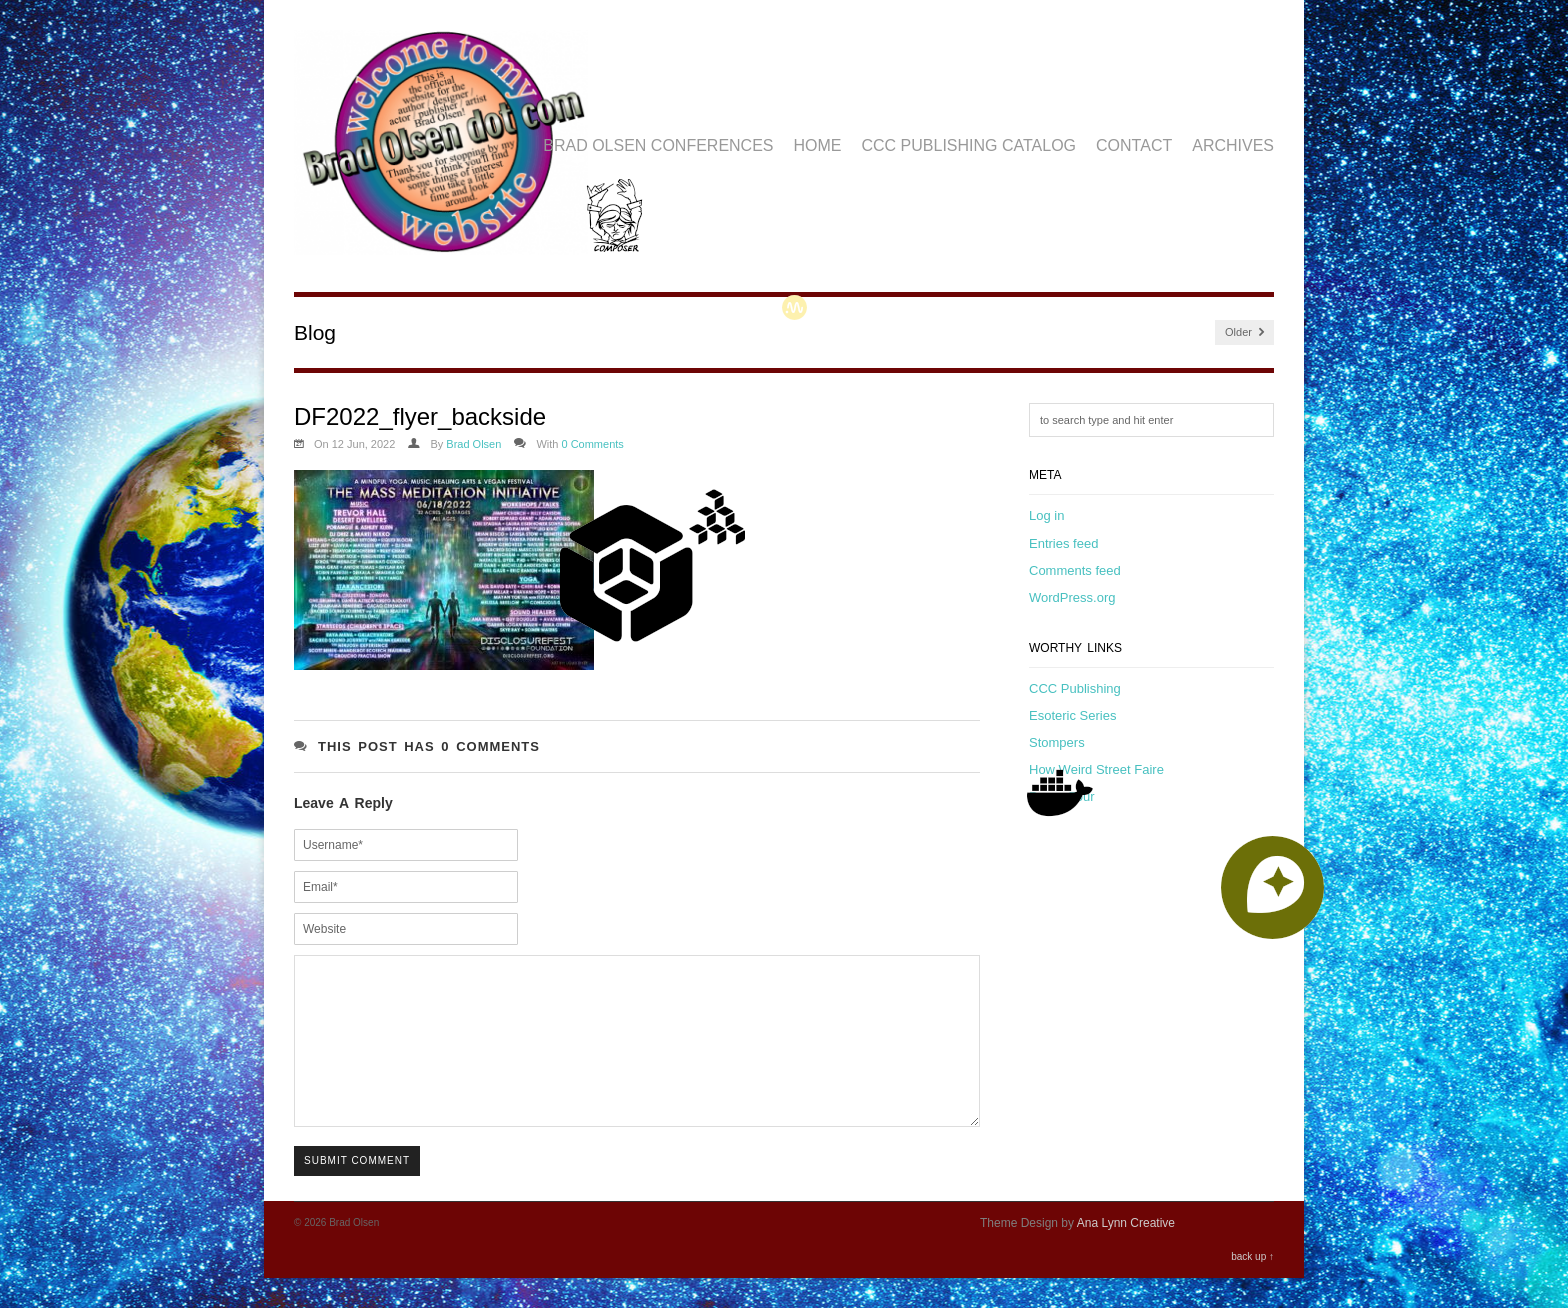 The height and width of the screenshot is (1308, 1568). Describe the element at coordinates (652, 565) in the screenshot. I see `kubespray project logo` at that location.